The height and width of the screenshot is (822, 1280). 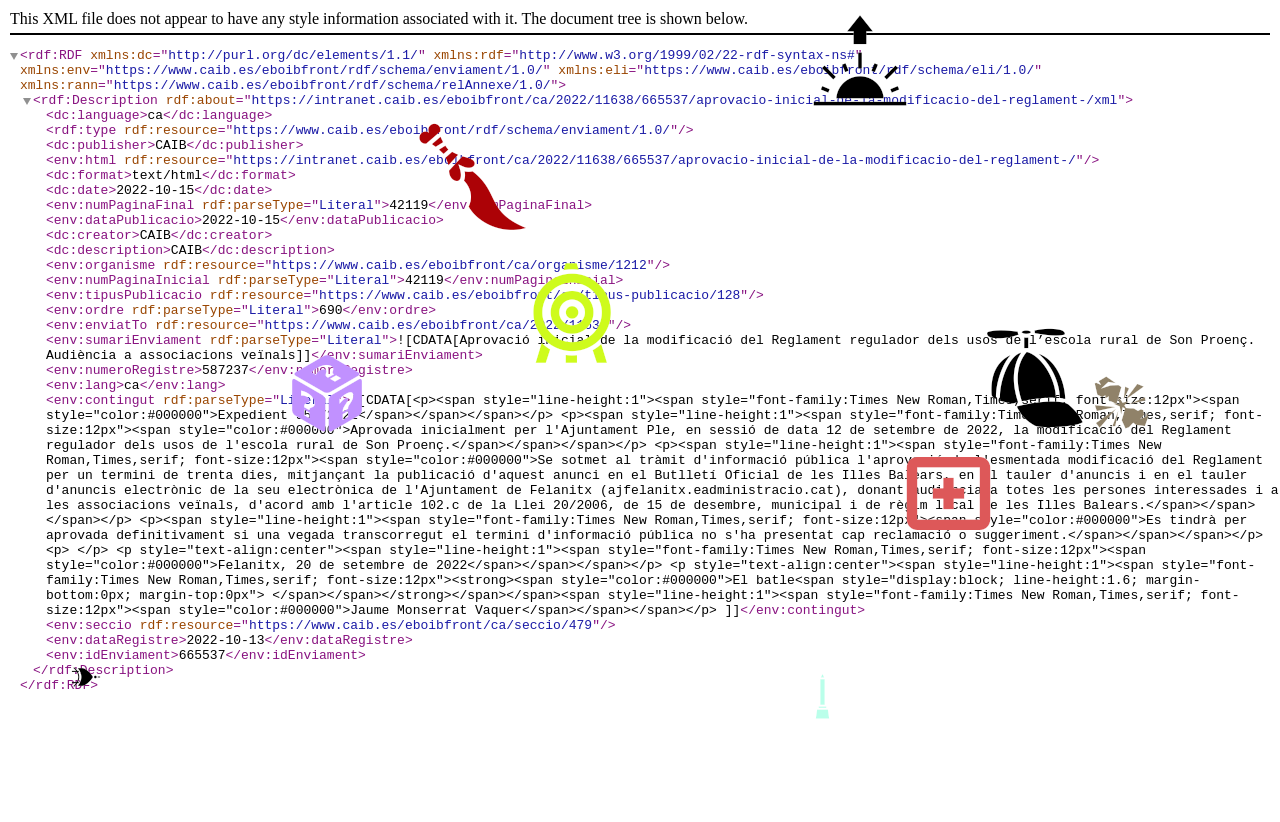 What do you see at coordinates (860, 60) in the screenshot?
I see `indicates sunrise or morning time` at bounding box center [860, 60].